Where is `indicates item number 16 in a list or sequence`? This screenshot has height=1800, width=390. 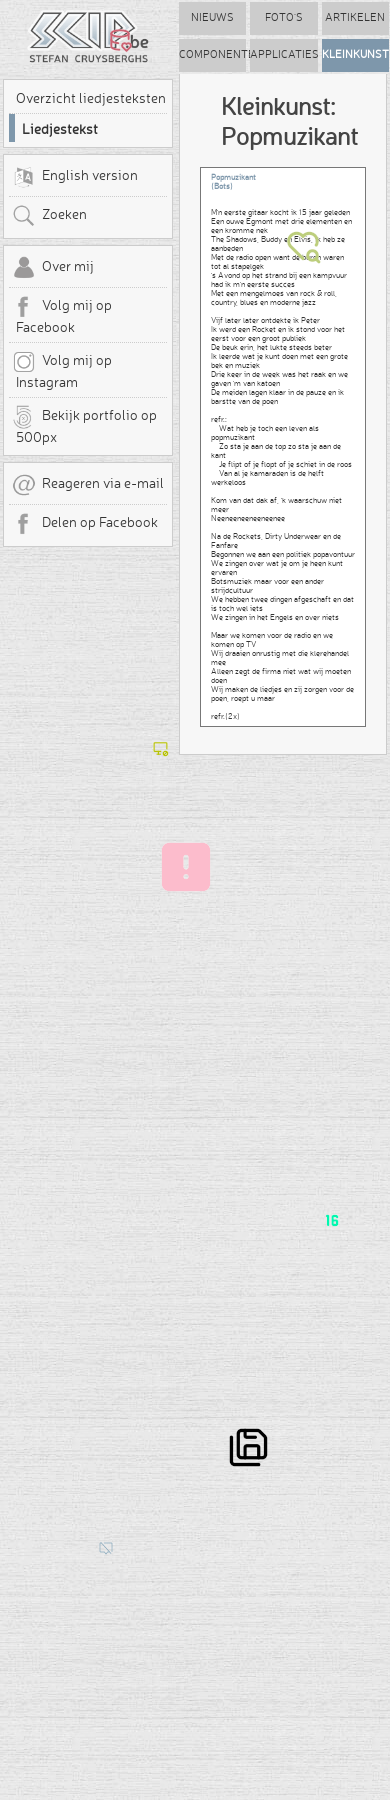 indicates item number 16 in a list or sequence is located at coordinates (331, 1220).